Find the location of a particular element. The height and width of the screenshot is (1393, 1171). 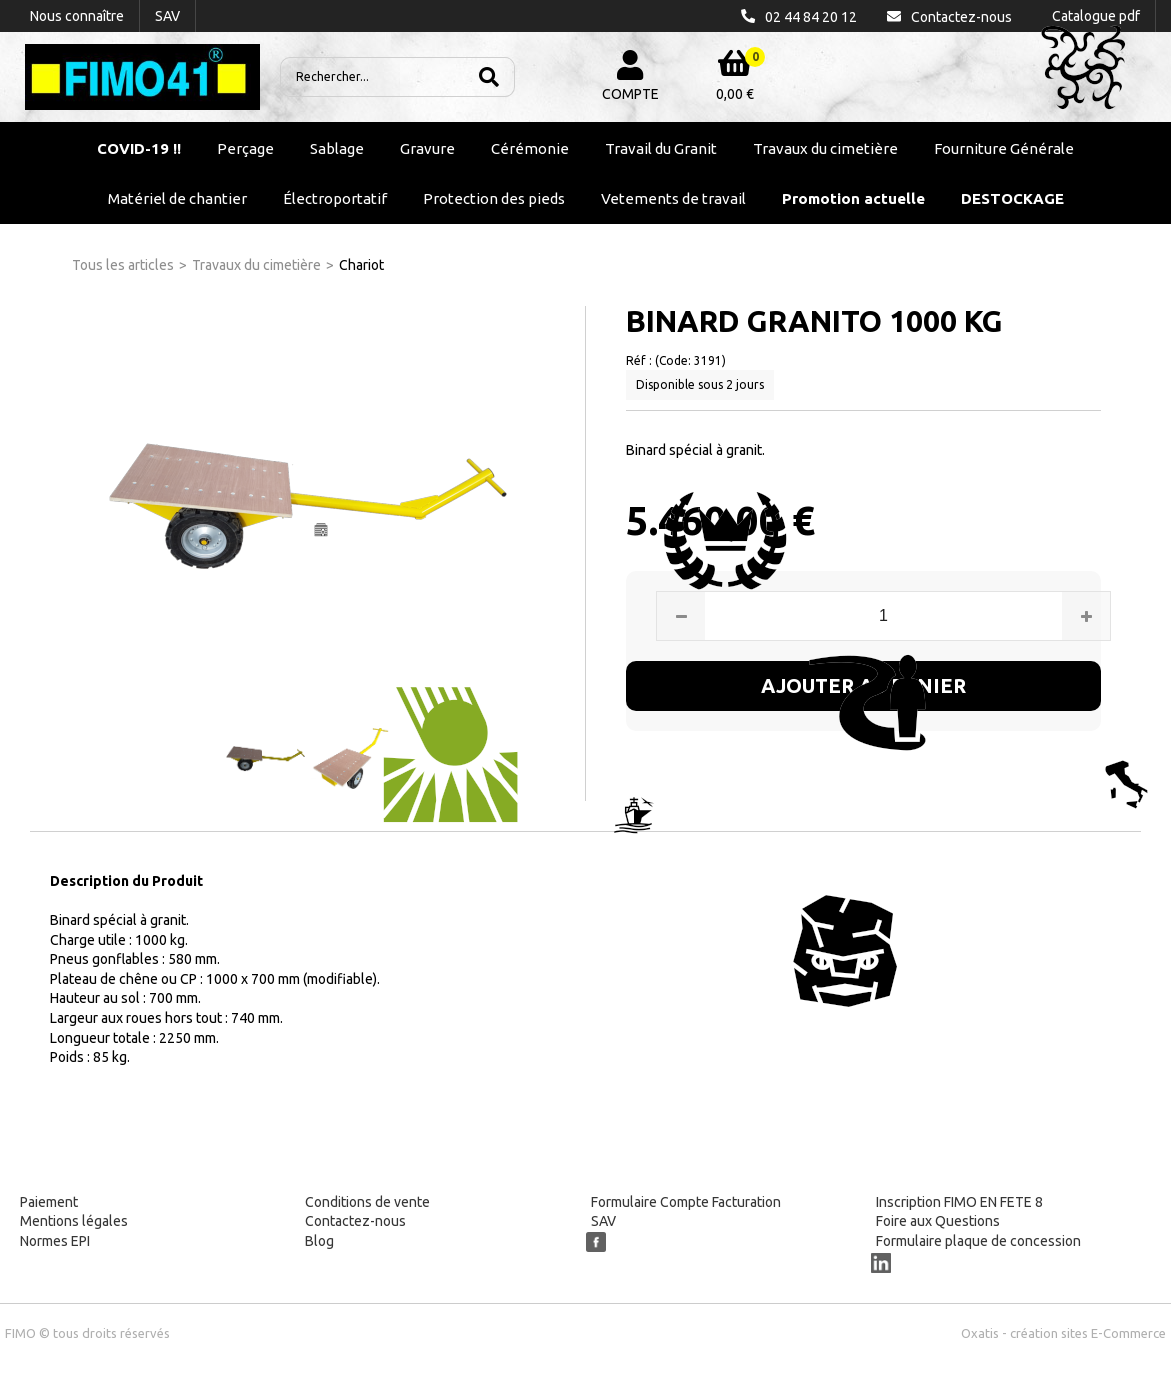

select golem character or unit is located at coordinates (845, 951).